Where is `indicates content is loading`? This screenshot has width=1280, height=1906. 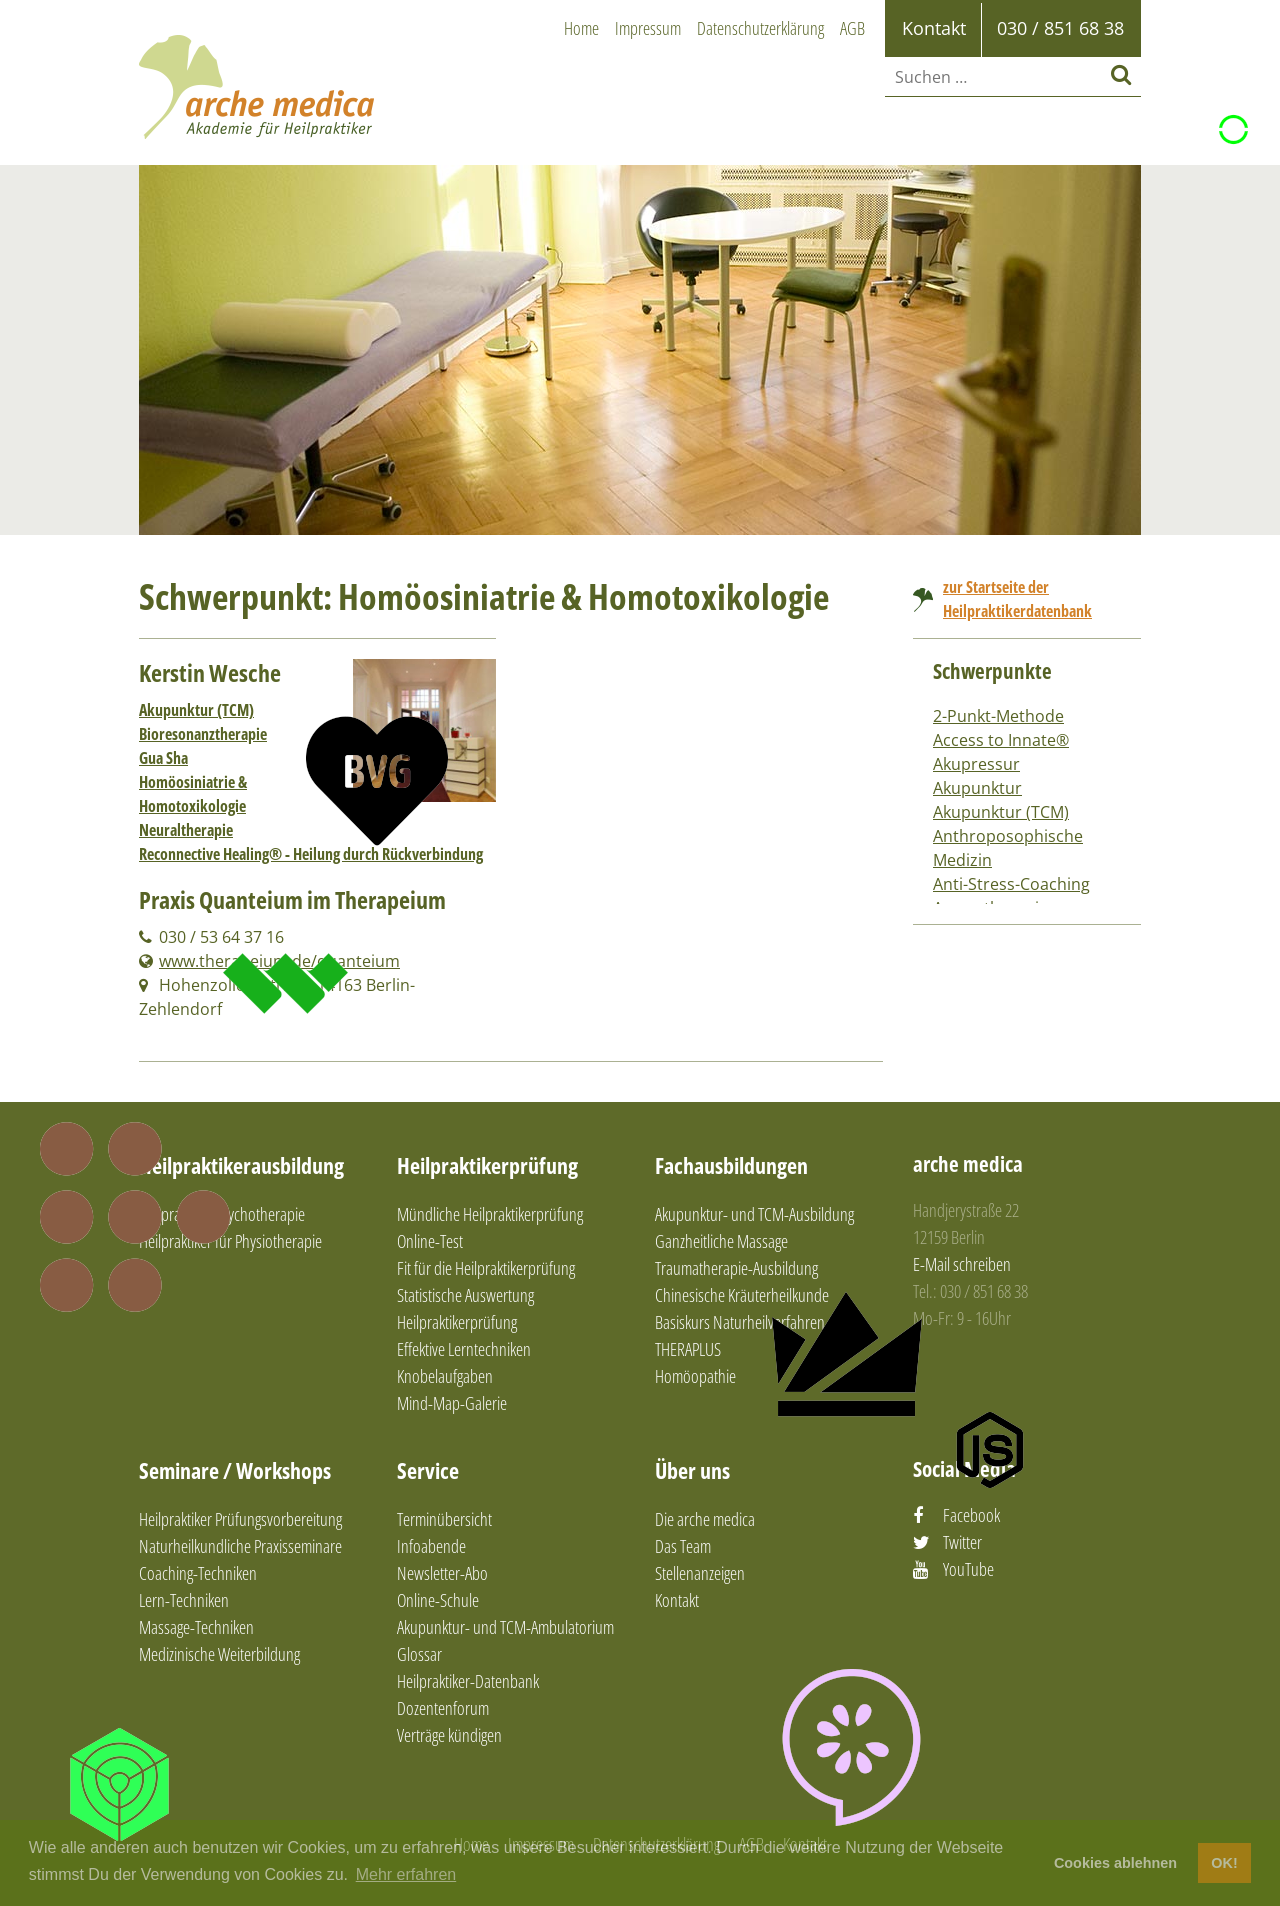
indicates content is loading is located at coordinates (1233, 129).